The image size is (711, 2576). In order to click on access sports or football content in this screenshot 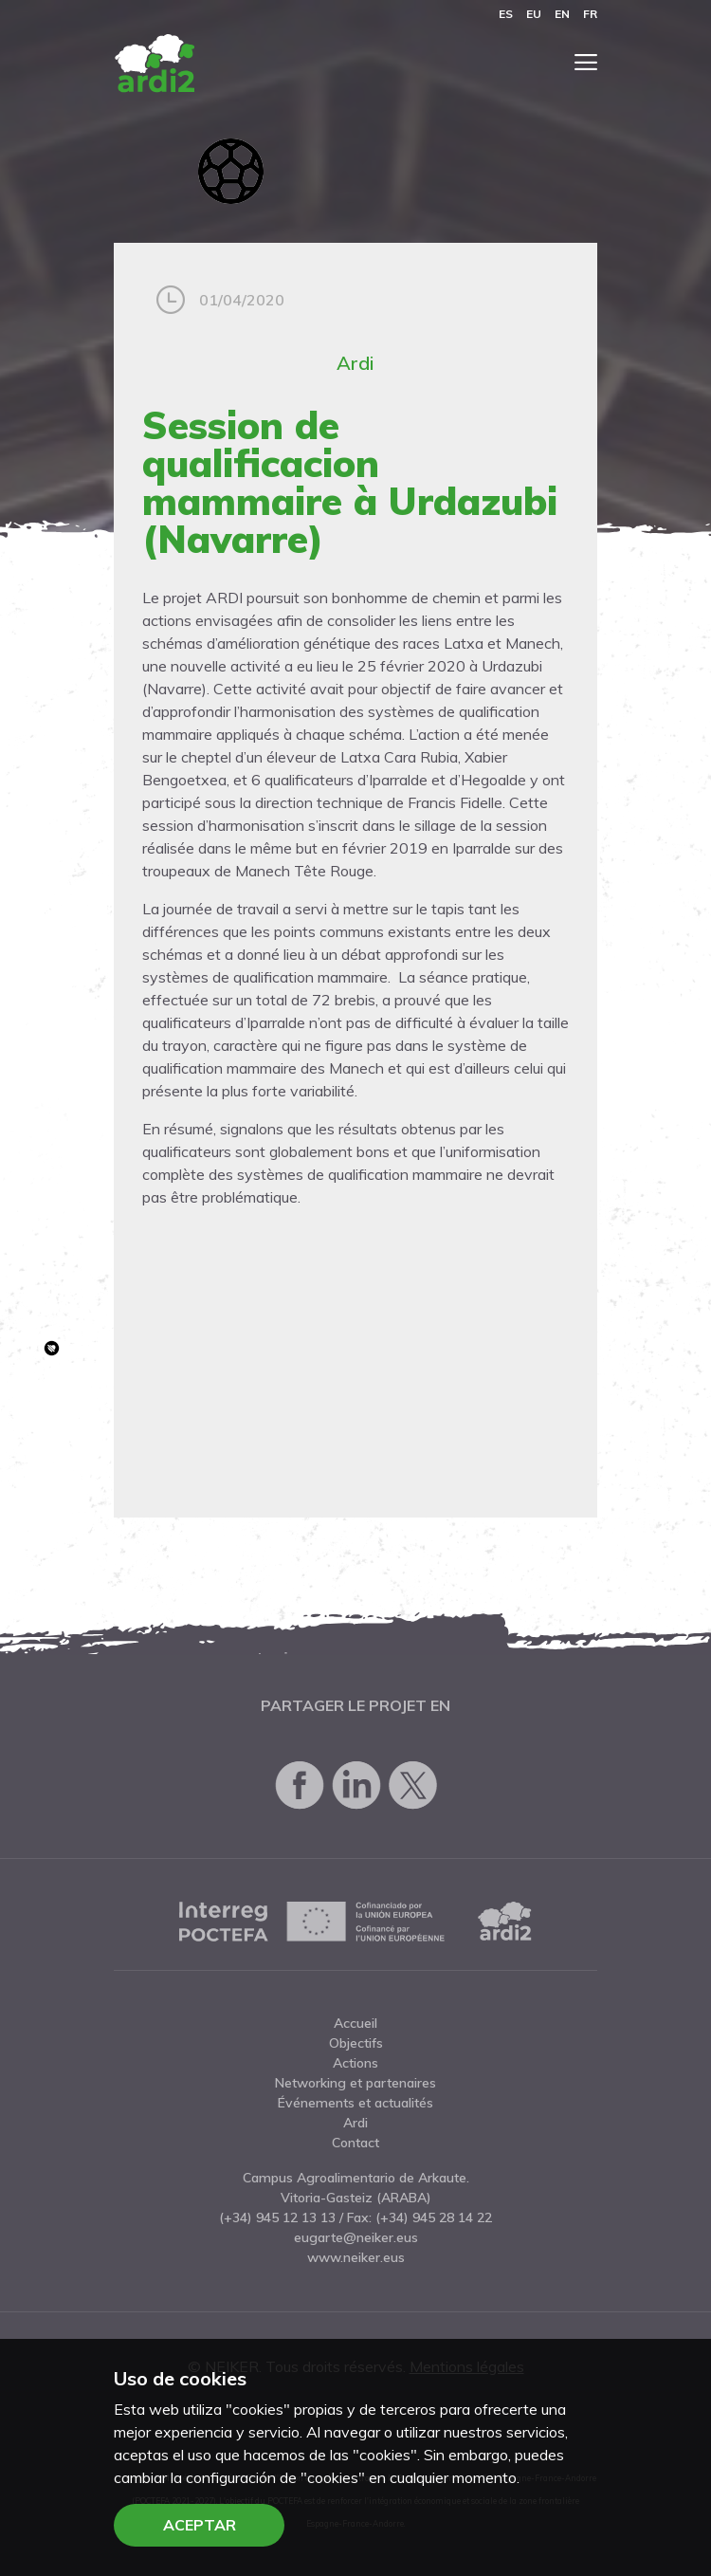, I will do `click(230, 171)`.